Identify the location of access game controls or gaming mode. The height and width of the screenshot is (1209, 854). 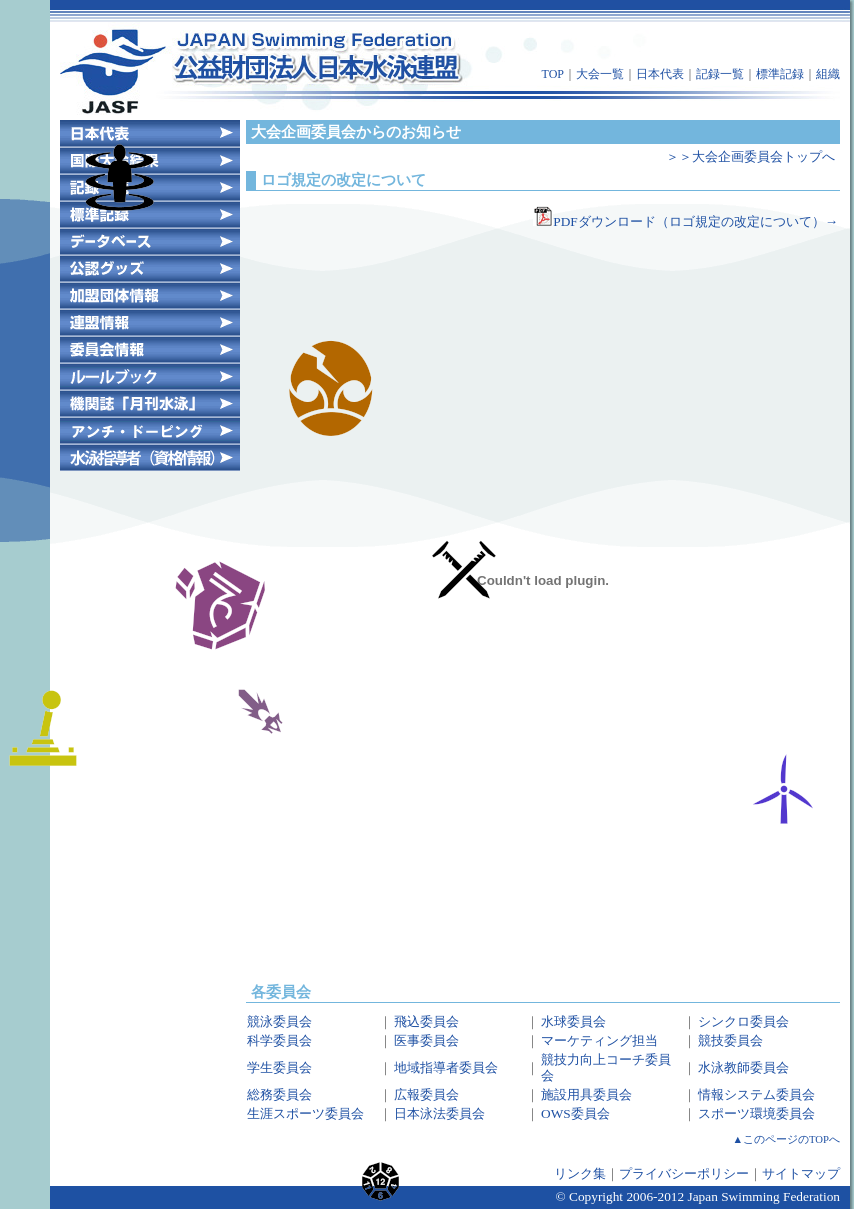
(43, 727).